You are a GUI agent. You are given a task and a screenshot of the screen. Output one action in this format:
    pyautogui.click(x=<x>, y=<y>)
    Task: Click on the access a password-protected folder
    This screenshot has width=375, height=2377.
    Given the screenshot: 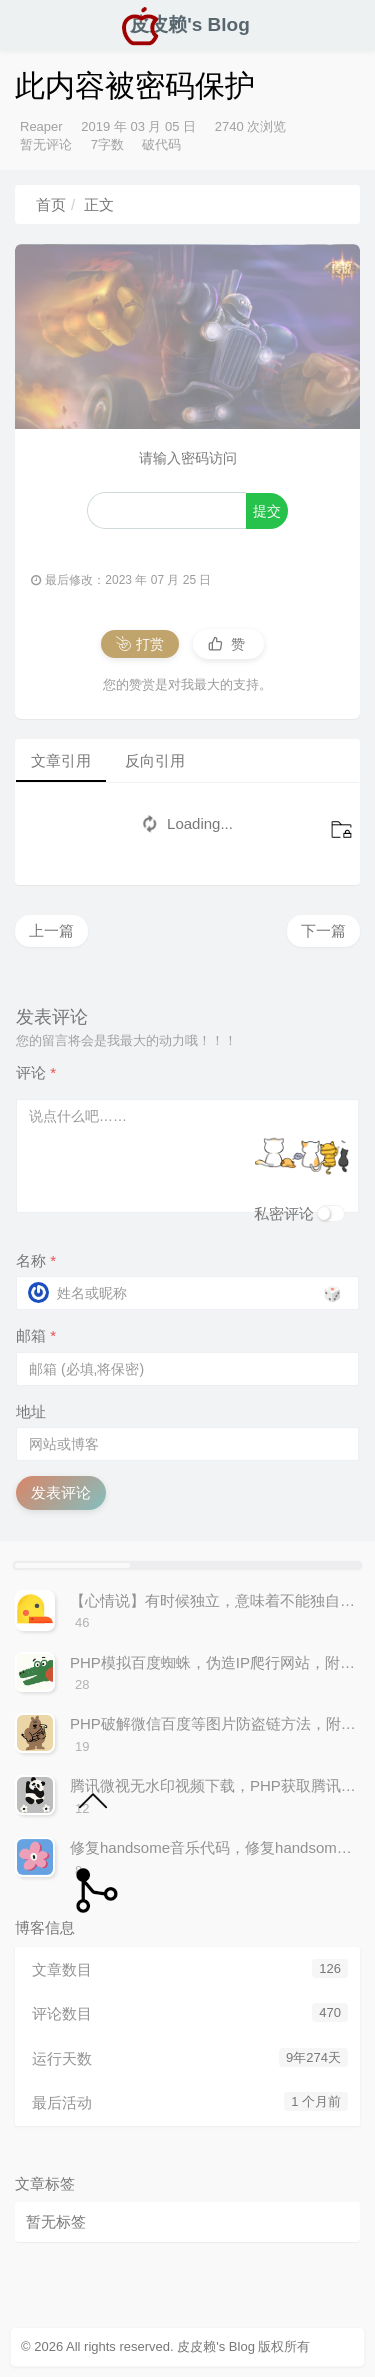 What is the action you would take?
    pyautogui.click(x=341, y=829)
    